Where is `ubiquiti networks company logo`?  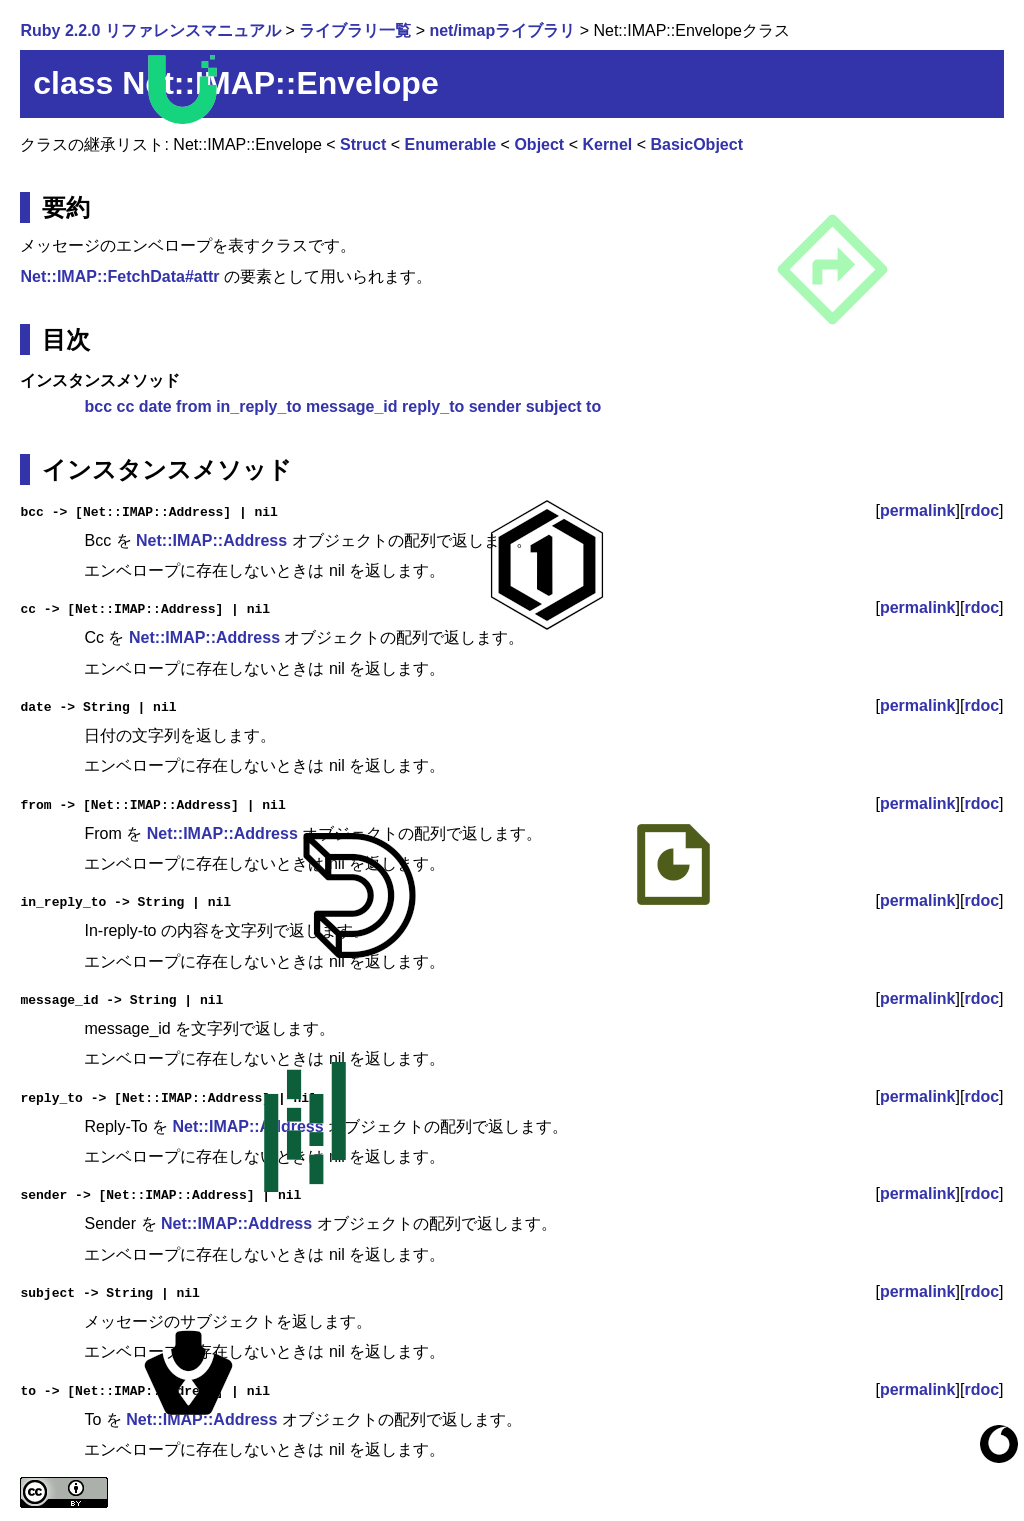 ubiquiti networks company logo is located at coordinates (182, 89).